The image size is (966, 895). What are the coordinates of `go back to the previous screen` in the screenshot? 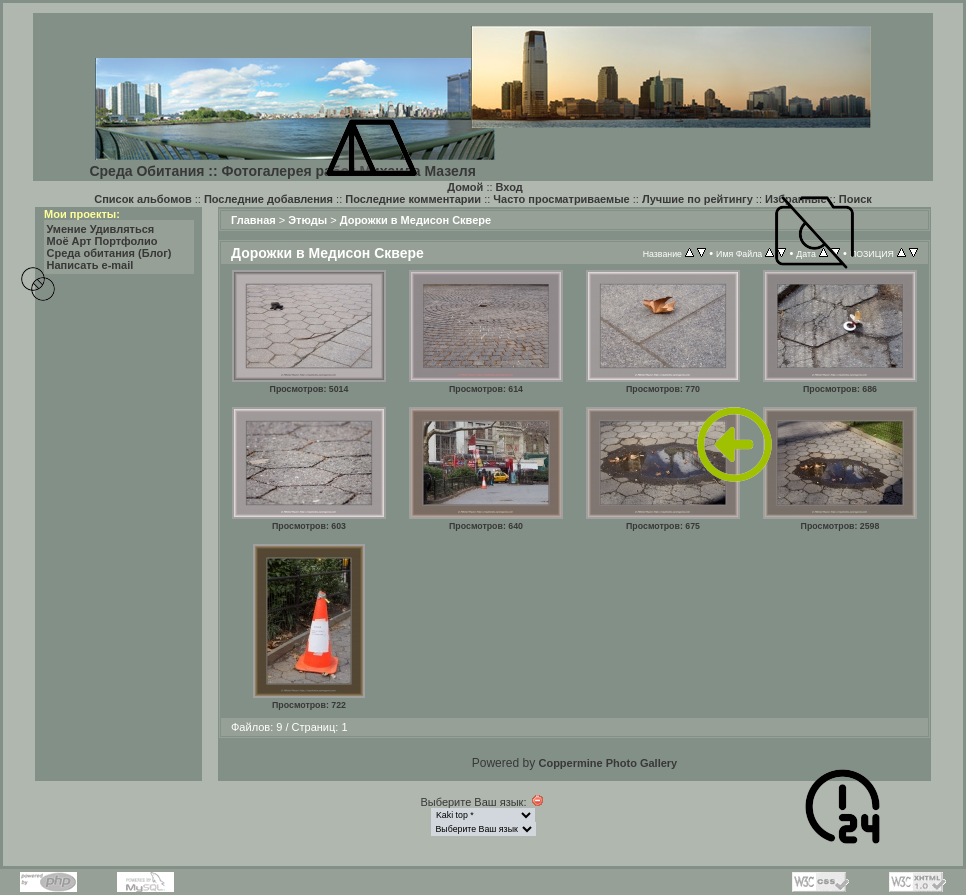 It's located at (734, 444).